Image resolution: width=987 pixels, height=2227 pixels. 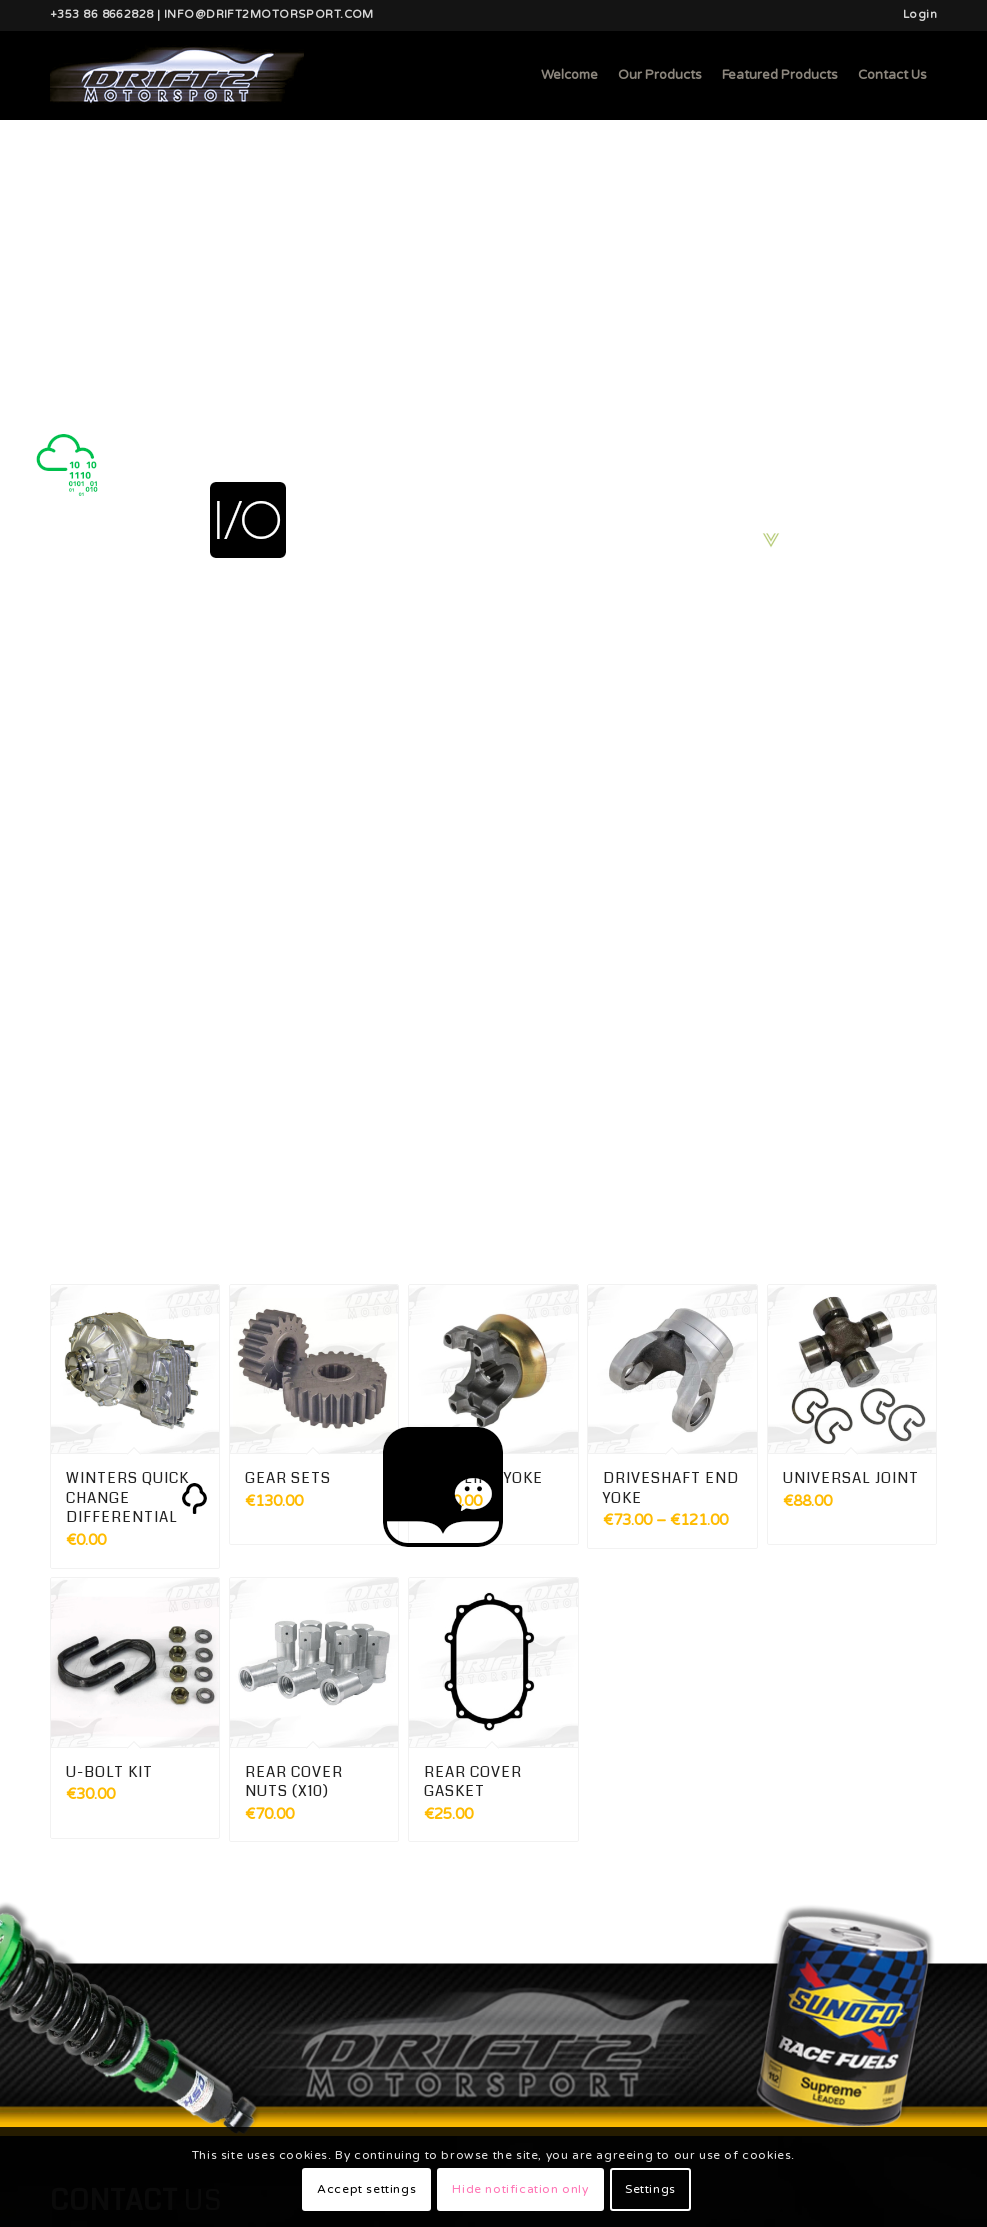 What do you see at coordinates (194, 1498) in the screenshot?
I see `open the gumtree app` at bounding box center [194, 1498].